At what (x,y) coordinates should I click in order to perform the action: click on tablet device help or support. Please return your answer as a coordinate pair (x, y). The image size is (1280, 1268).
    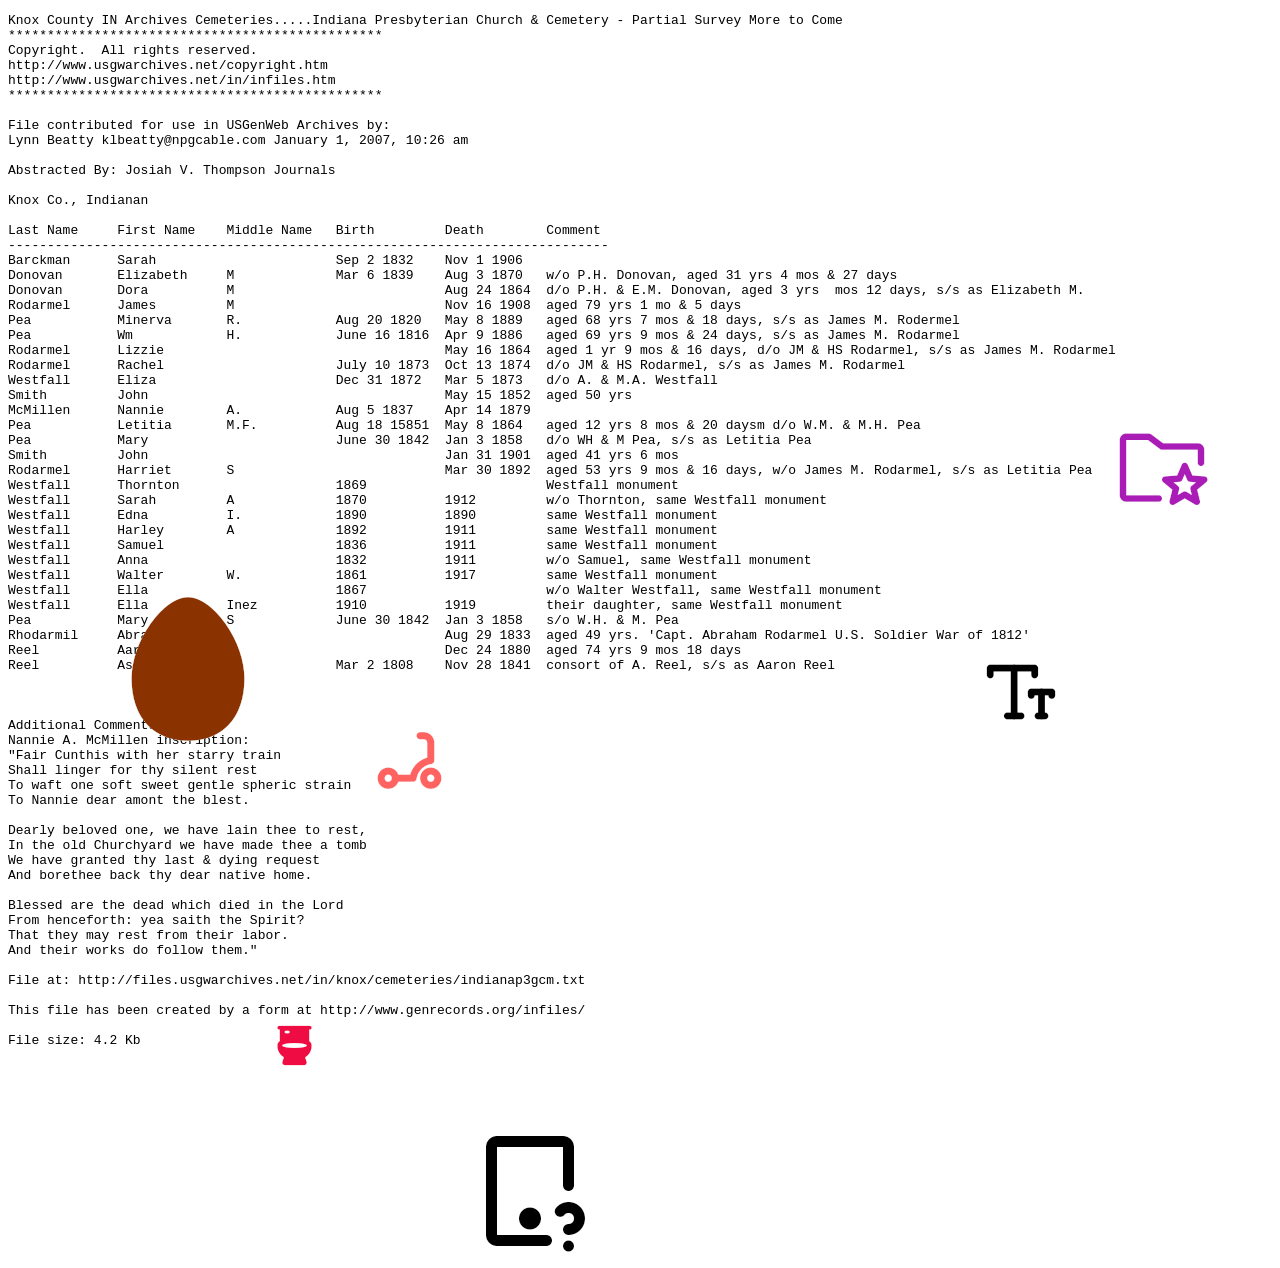
    Looking at the image, I should click on (530, 1191).